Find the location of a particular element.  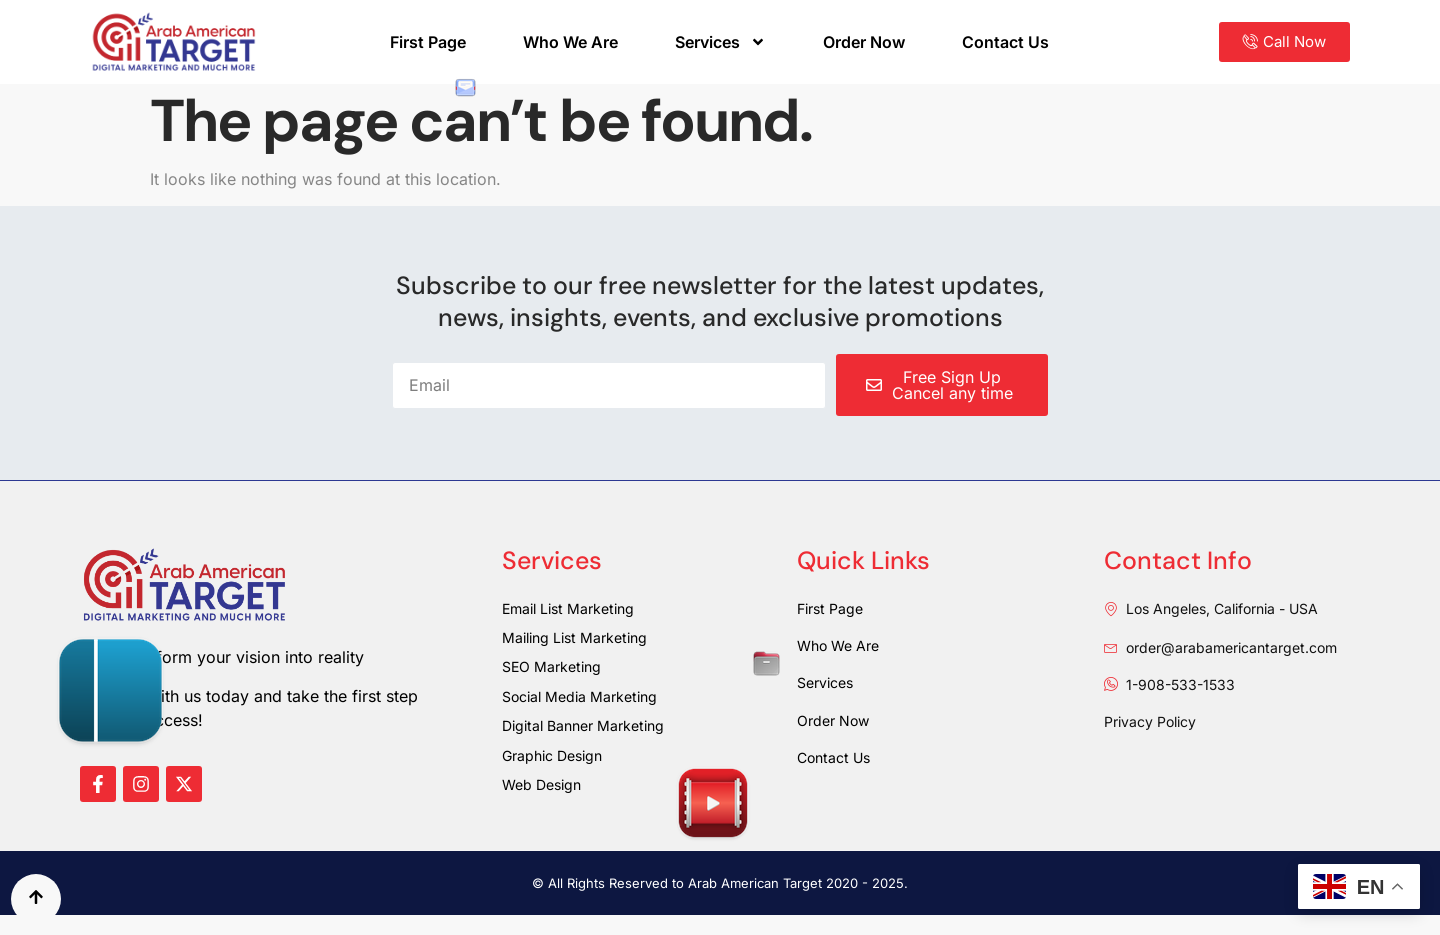

open tubefeeder video subscription app is located at coordinates (713, 803).